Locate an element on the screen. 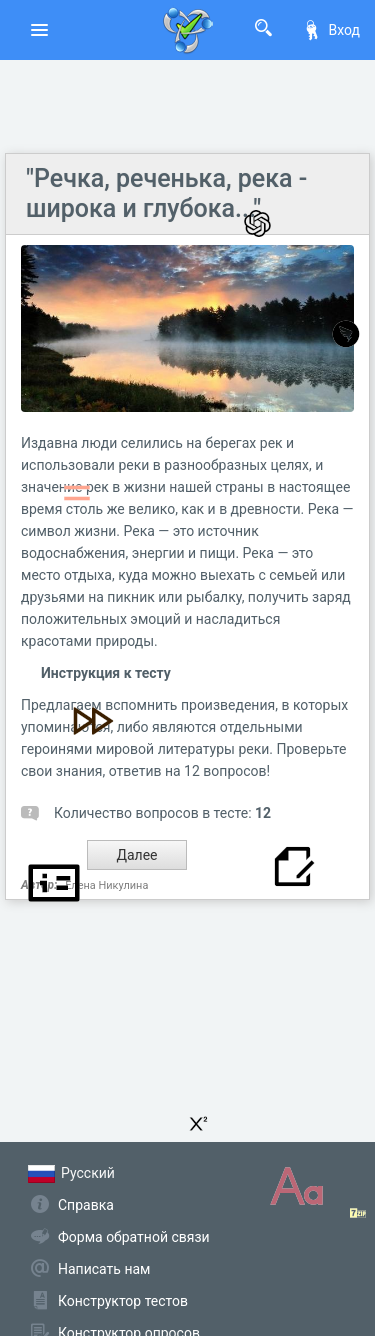 This screenshot has height=1336, width=375. adjust text size settings is located at coordinates (297, 1186).